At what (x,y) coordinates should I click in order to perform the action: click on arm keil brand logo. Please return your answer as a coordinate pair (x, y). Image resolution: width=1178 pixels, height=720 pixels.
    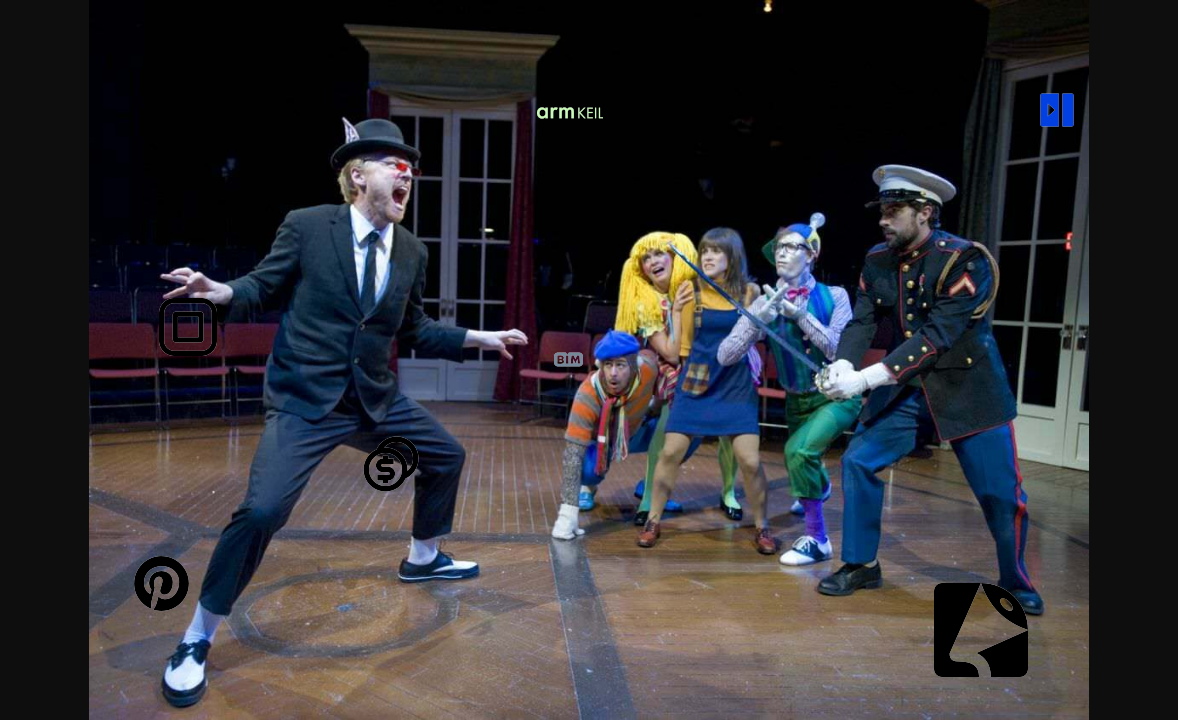
    Looking at the image, I should click on (570, 113).